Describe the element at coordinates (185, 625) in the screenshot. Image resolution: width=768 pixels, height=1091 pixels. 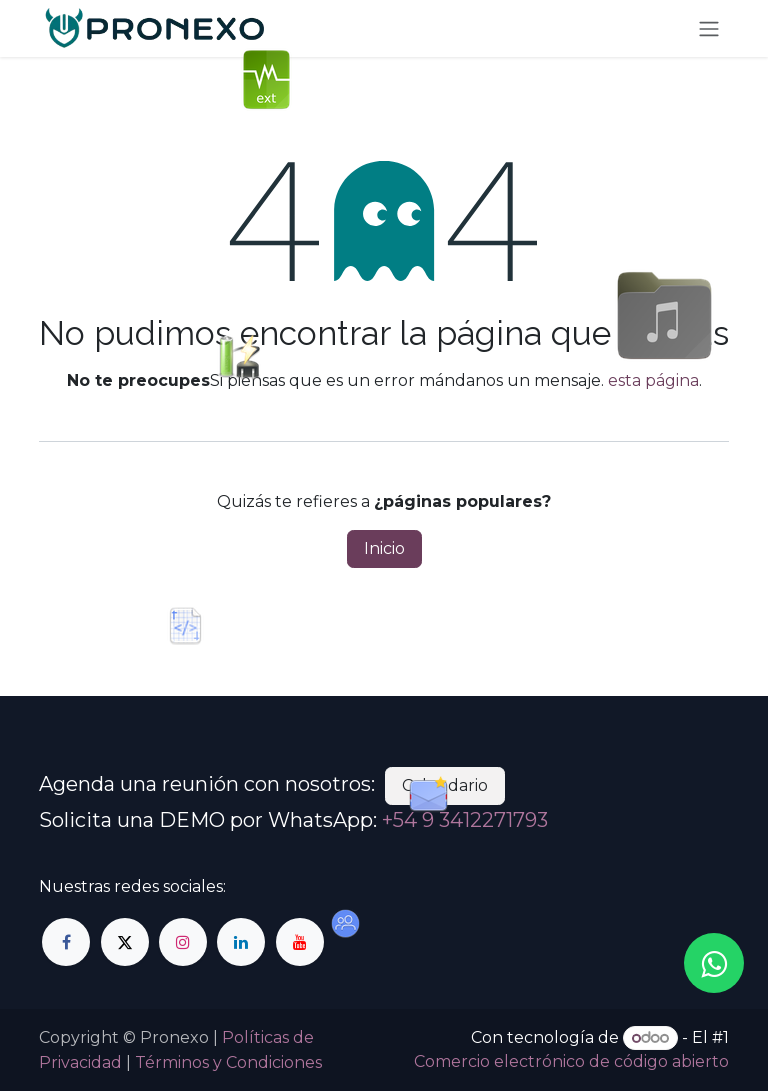
I see `an html template file` at that location.